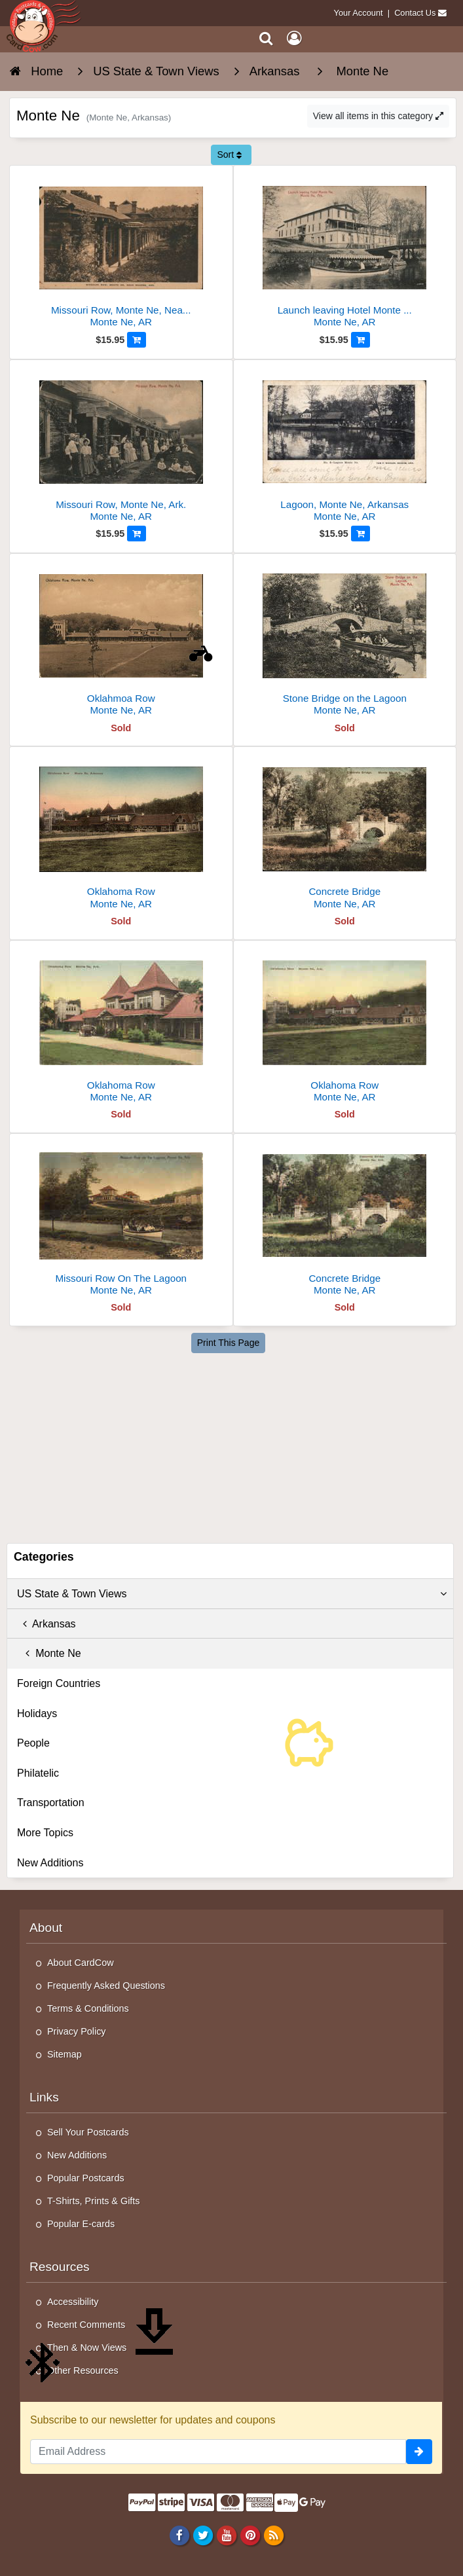  I want to click on view your savings account, so click(309, 1743).